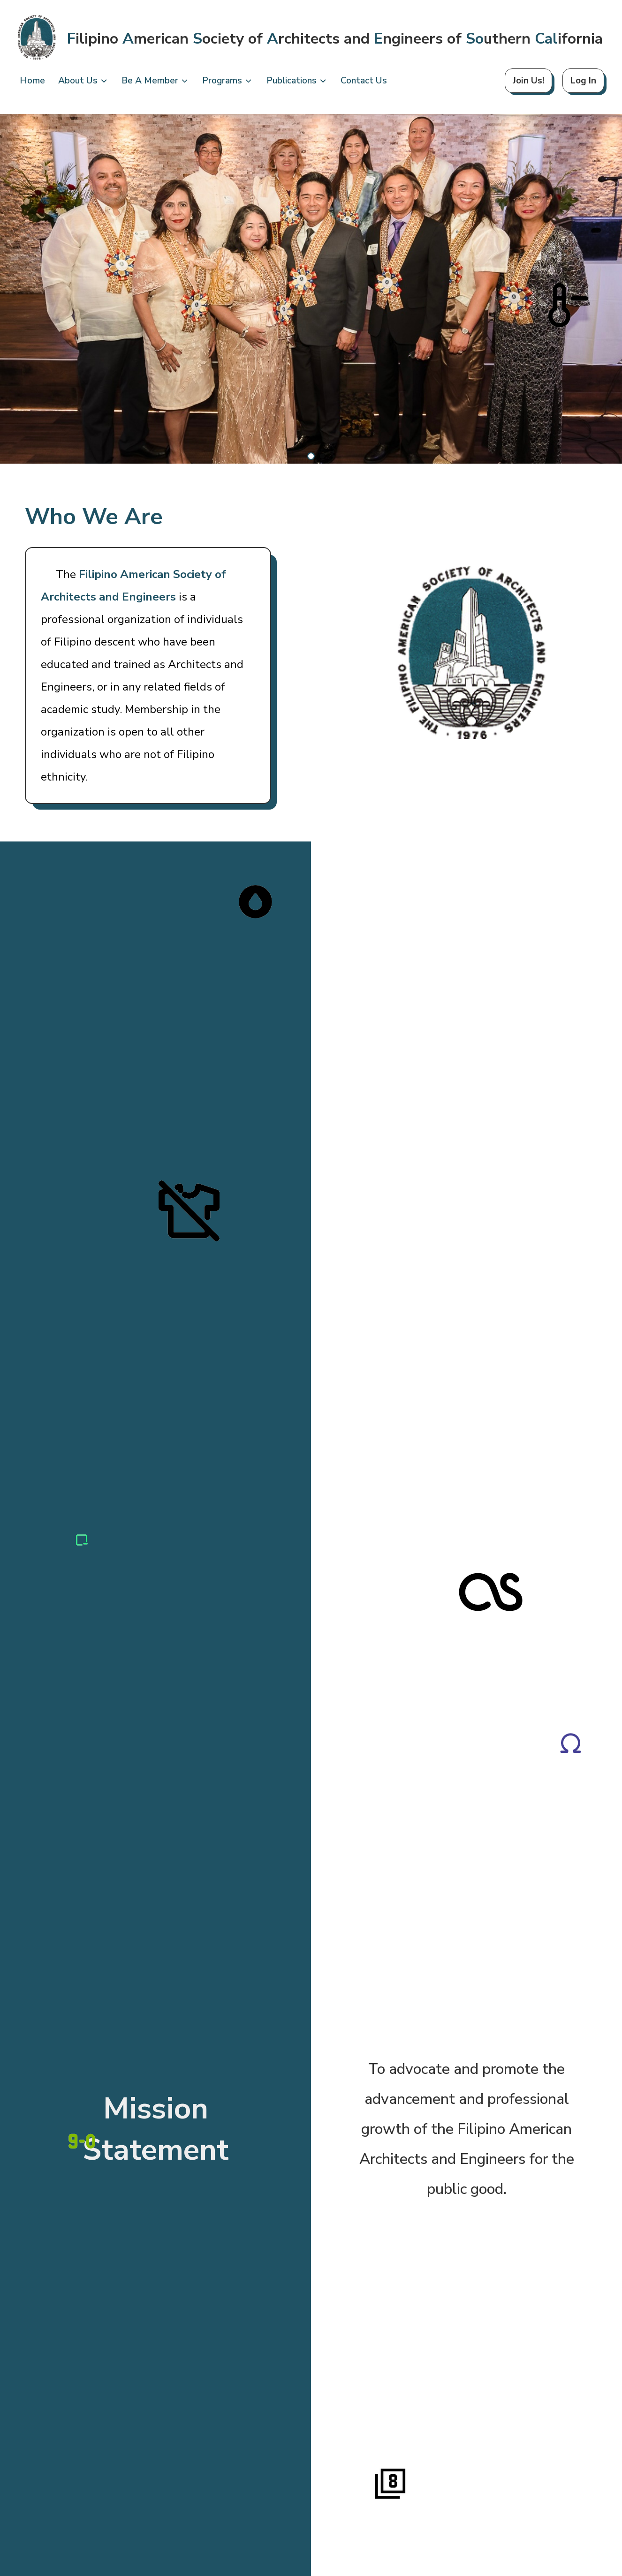  I want to click on sort items in descending numerical order, so click(82, 2141).